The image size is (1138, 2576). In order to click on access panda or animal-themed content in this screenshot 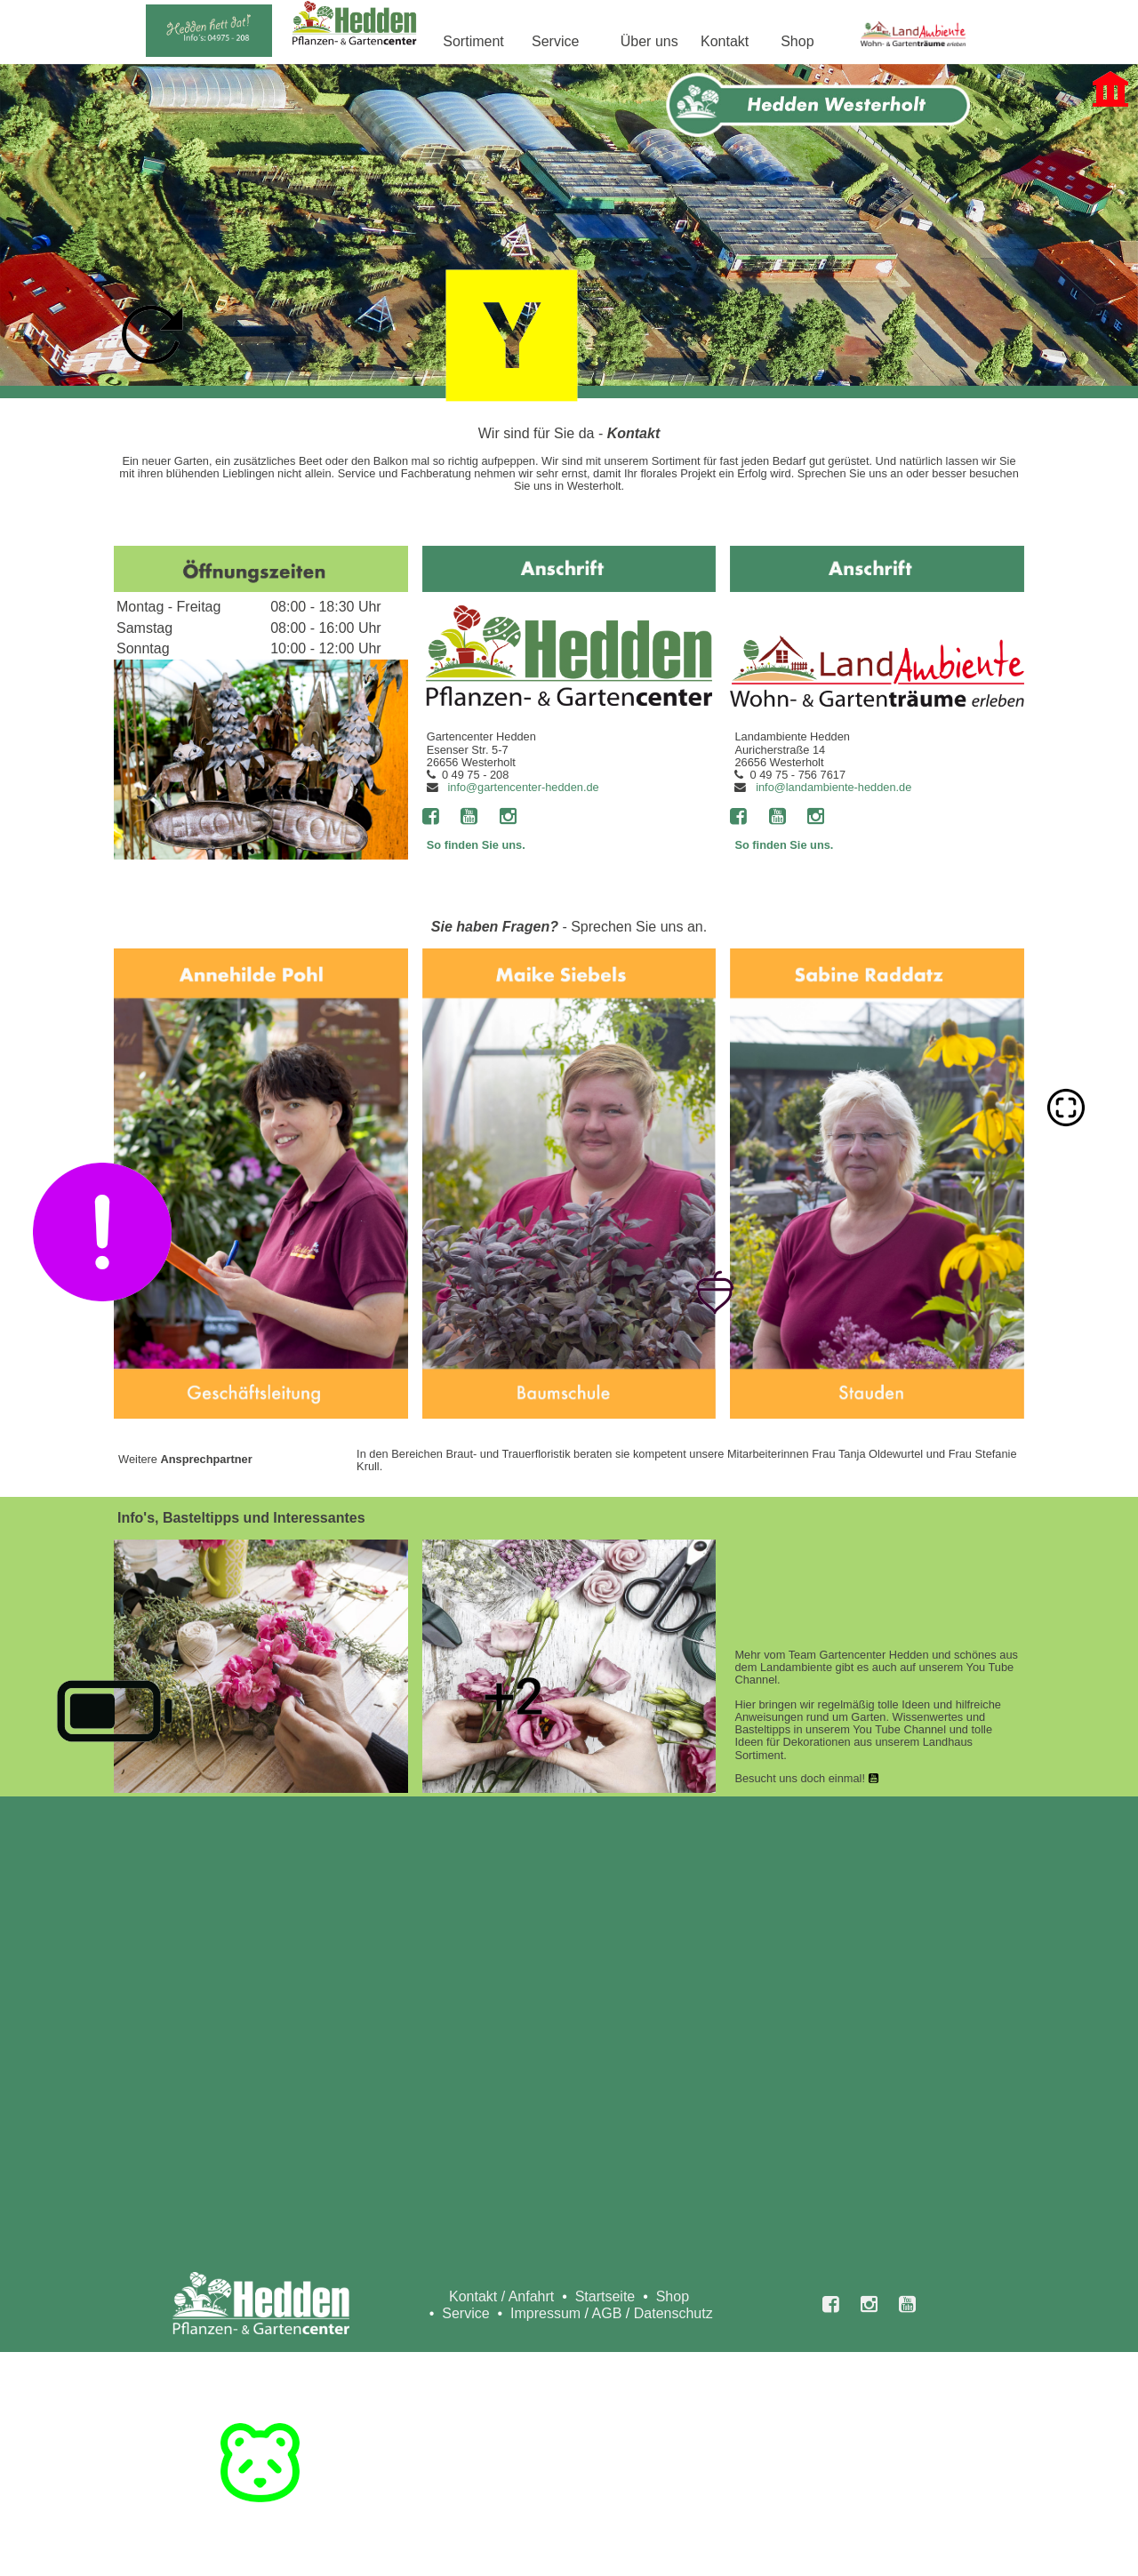, I will do `click(260, 2462)`.